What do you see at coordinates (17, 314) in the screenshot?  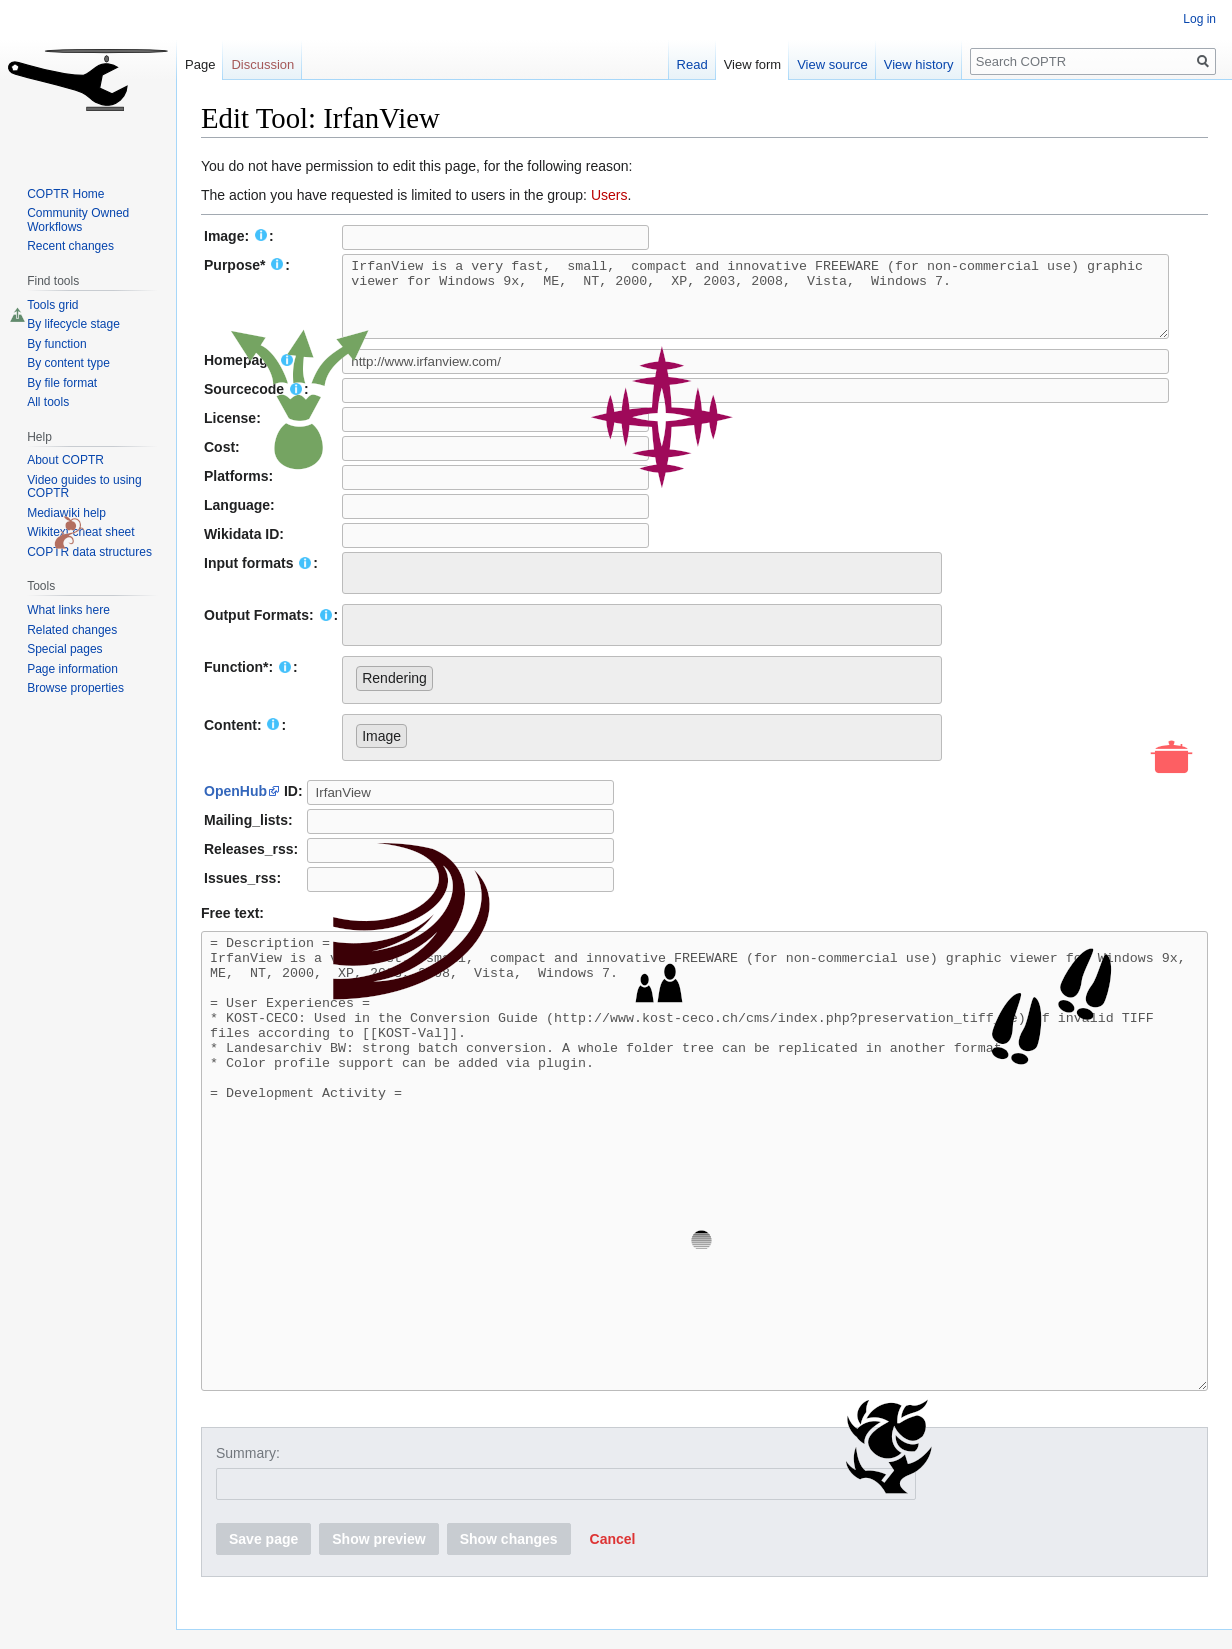 I see `play a card from your hand` at bounding box center [17, 314].